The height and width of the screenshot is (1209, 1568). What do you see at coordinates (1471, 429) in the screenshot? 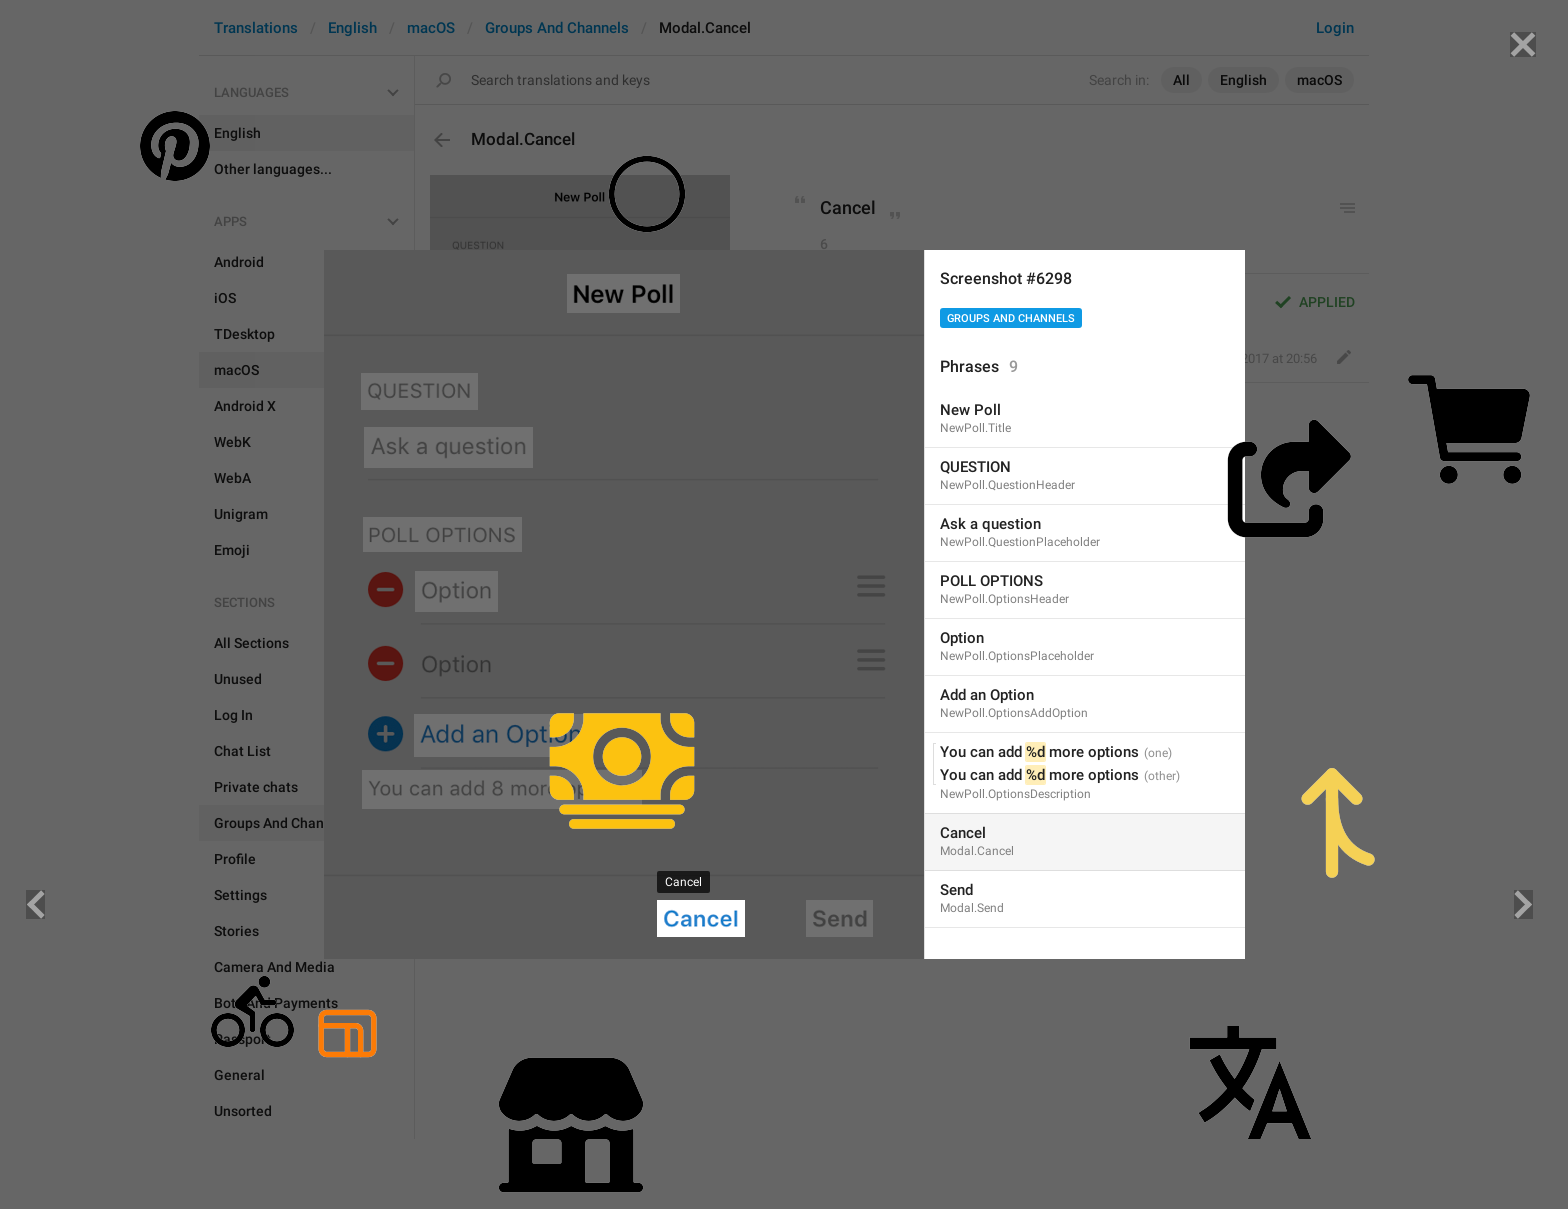
I see `view your shopping cart` at bounding box center [1471, 429].